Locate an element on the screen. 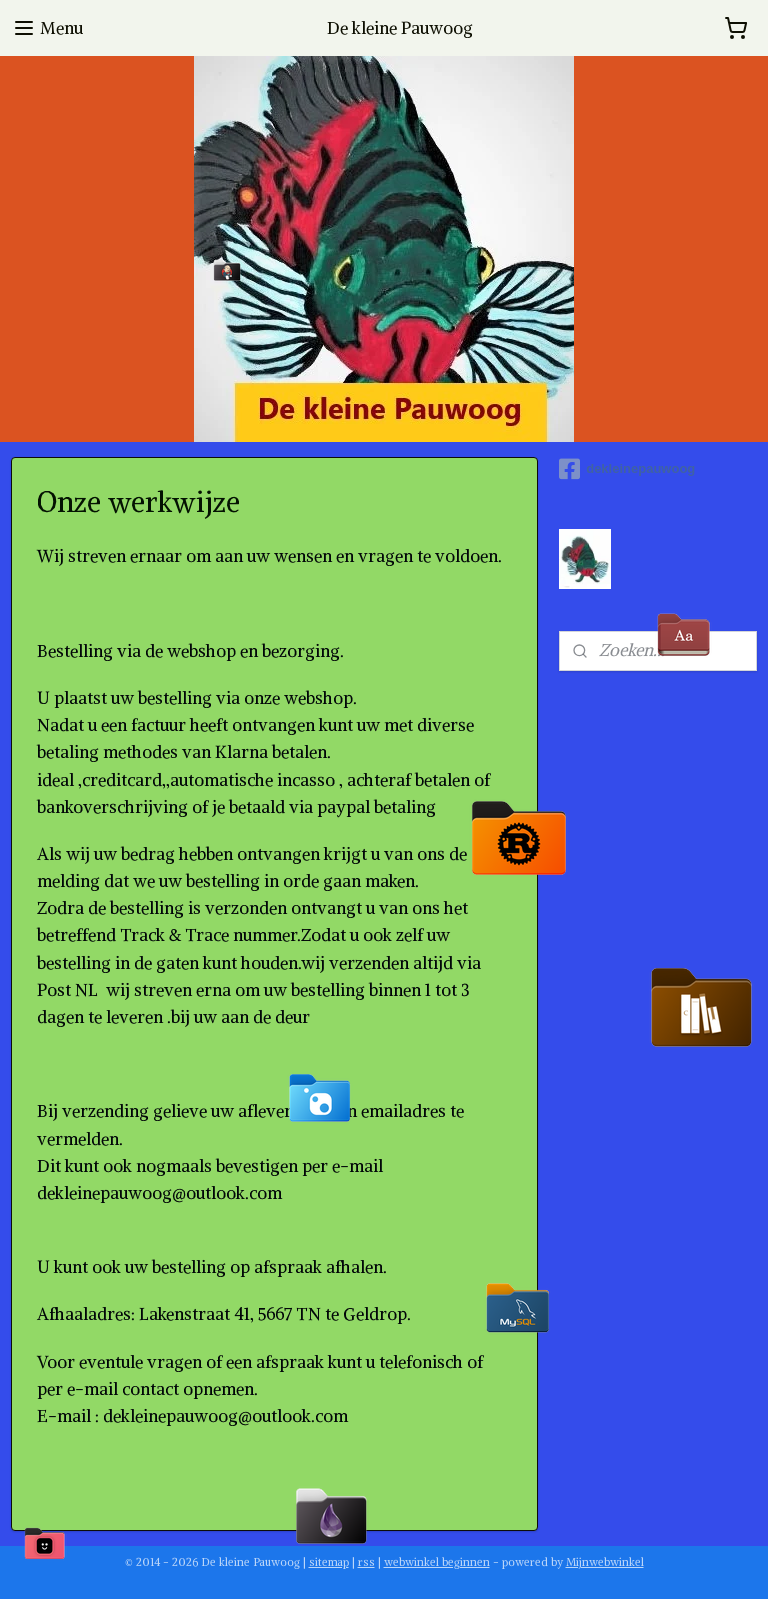 The height and width of the screenshot is (1599, 768). open adobe creative cloud files folder is located at coordinates (44, 1544).